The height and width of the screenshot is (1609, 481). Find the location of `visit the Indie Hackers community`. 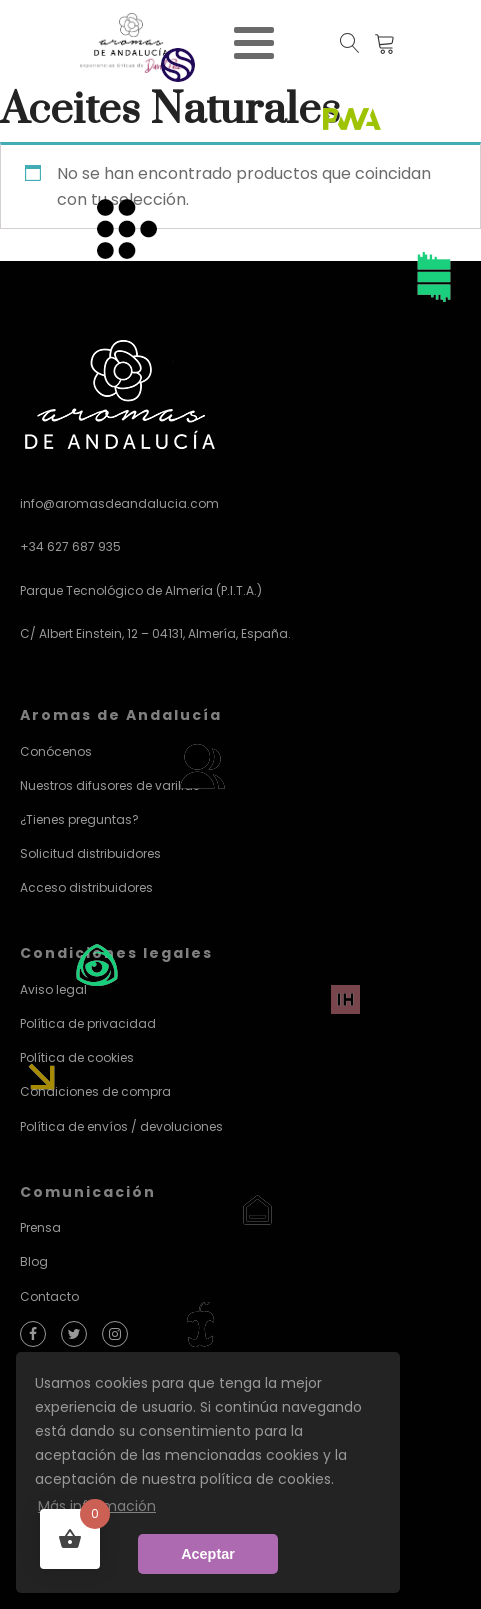

visit the Indie Hackers community is located at coordinates (345, 999).